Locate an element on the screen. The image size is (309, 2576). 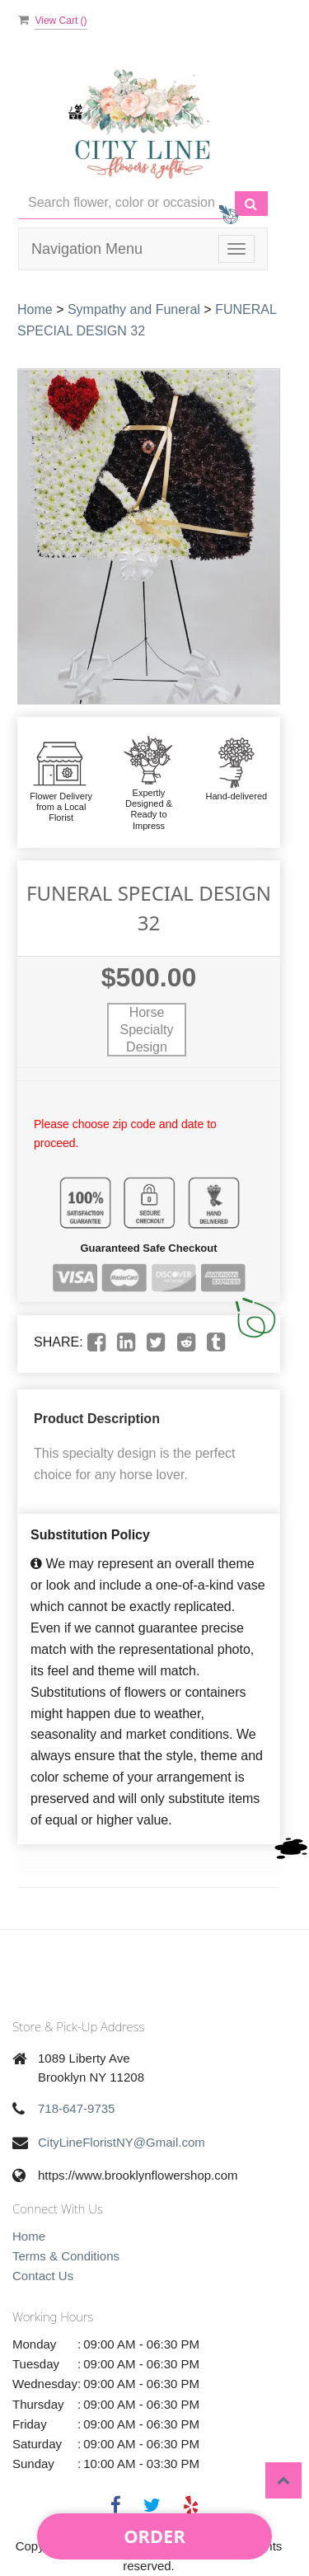
access jump rope or skipping exercises is located at coordinates (255, 1318).